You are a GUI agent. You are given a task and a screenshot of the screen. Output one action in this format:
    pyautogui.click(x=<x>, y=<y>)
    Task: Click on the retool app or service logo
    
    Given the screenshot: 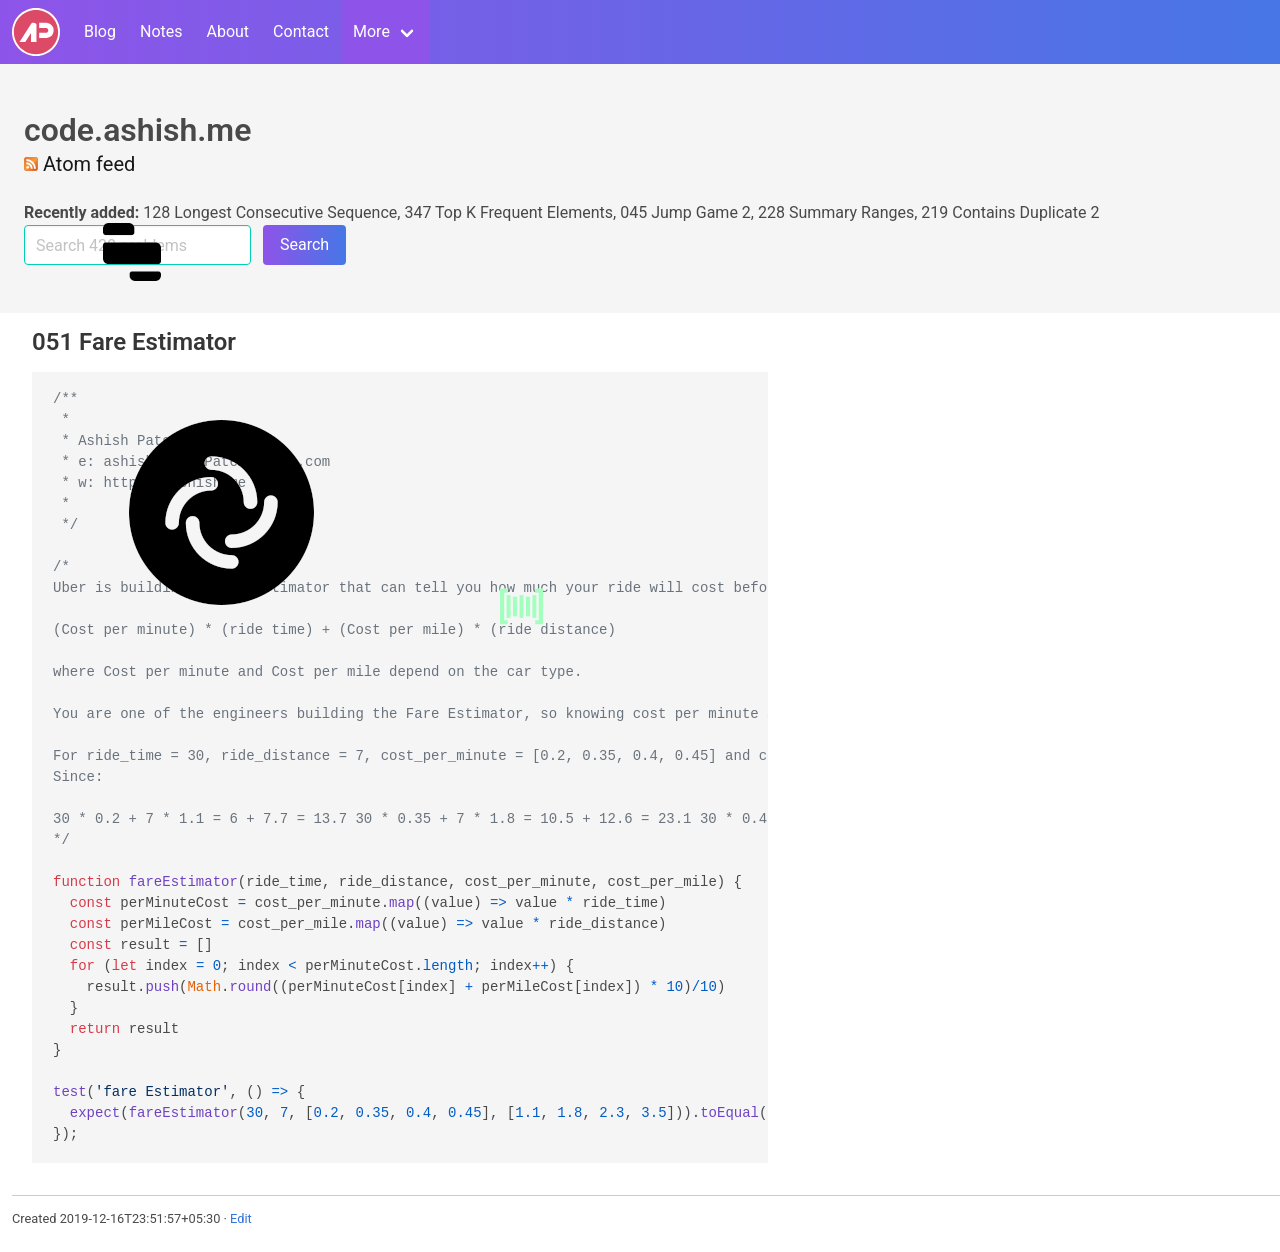 What is the action you would take?
    pyautogui.click(x=132, y=252)
    